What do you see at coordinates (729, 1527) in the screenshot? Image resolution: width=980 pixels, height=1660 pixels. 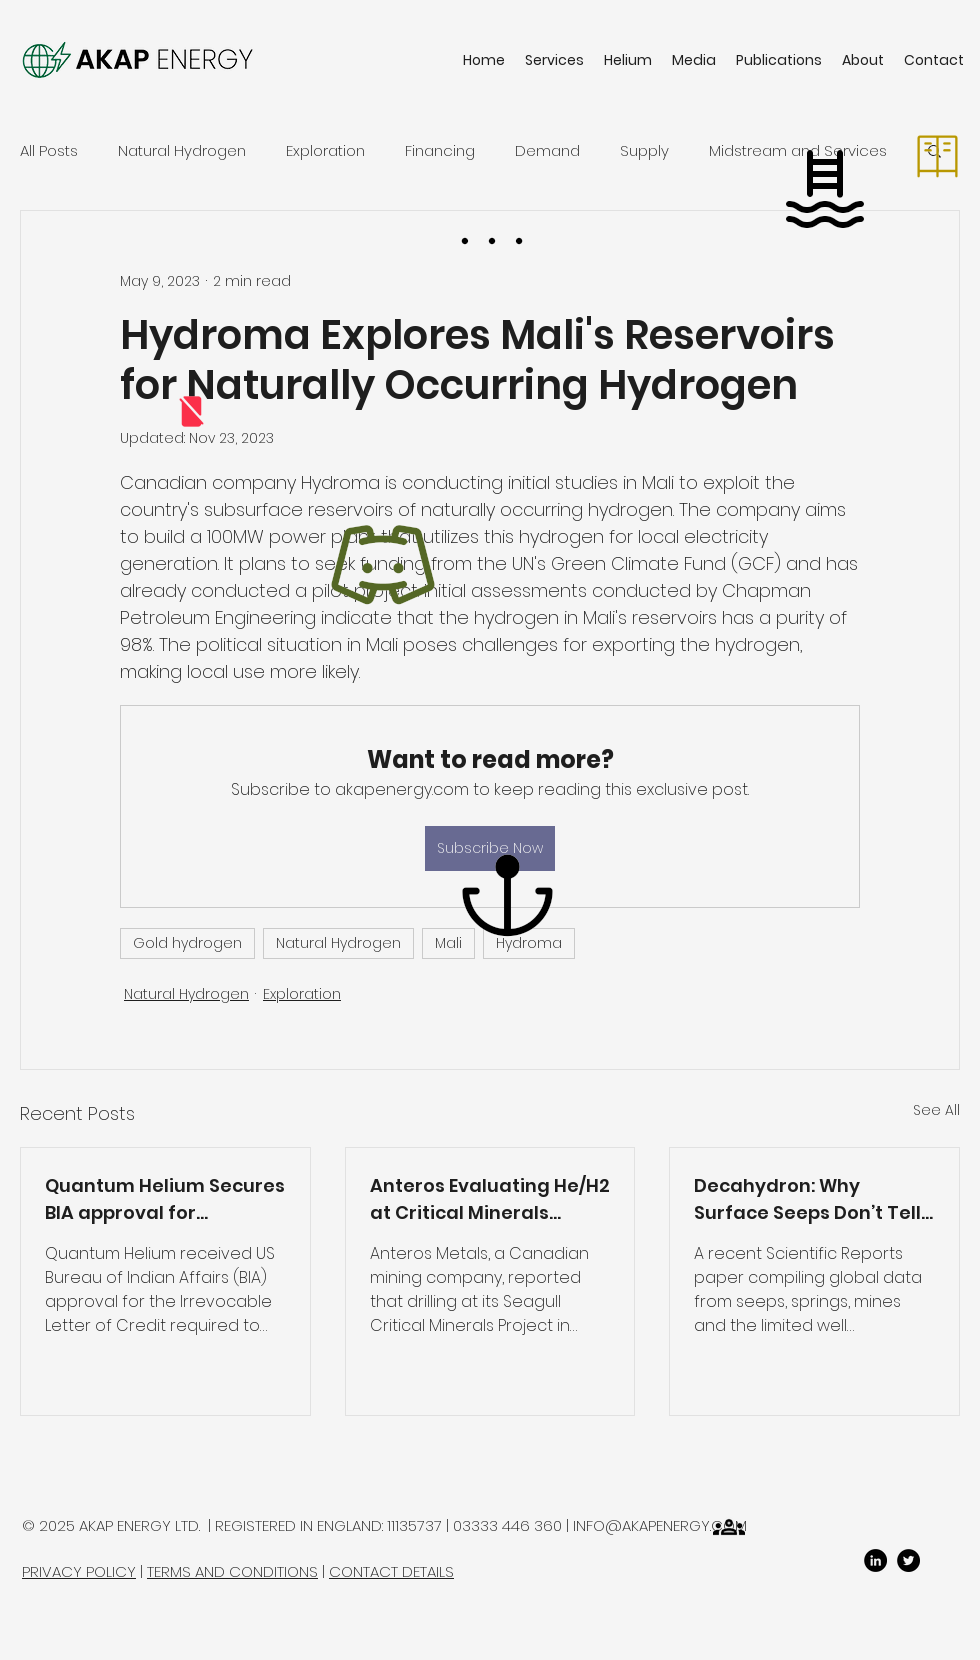 I see `view or manage groups` at bounding box center [729, 1527].